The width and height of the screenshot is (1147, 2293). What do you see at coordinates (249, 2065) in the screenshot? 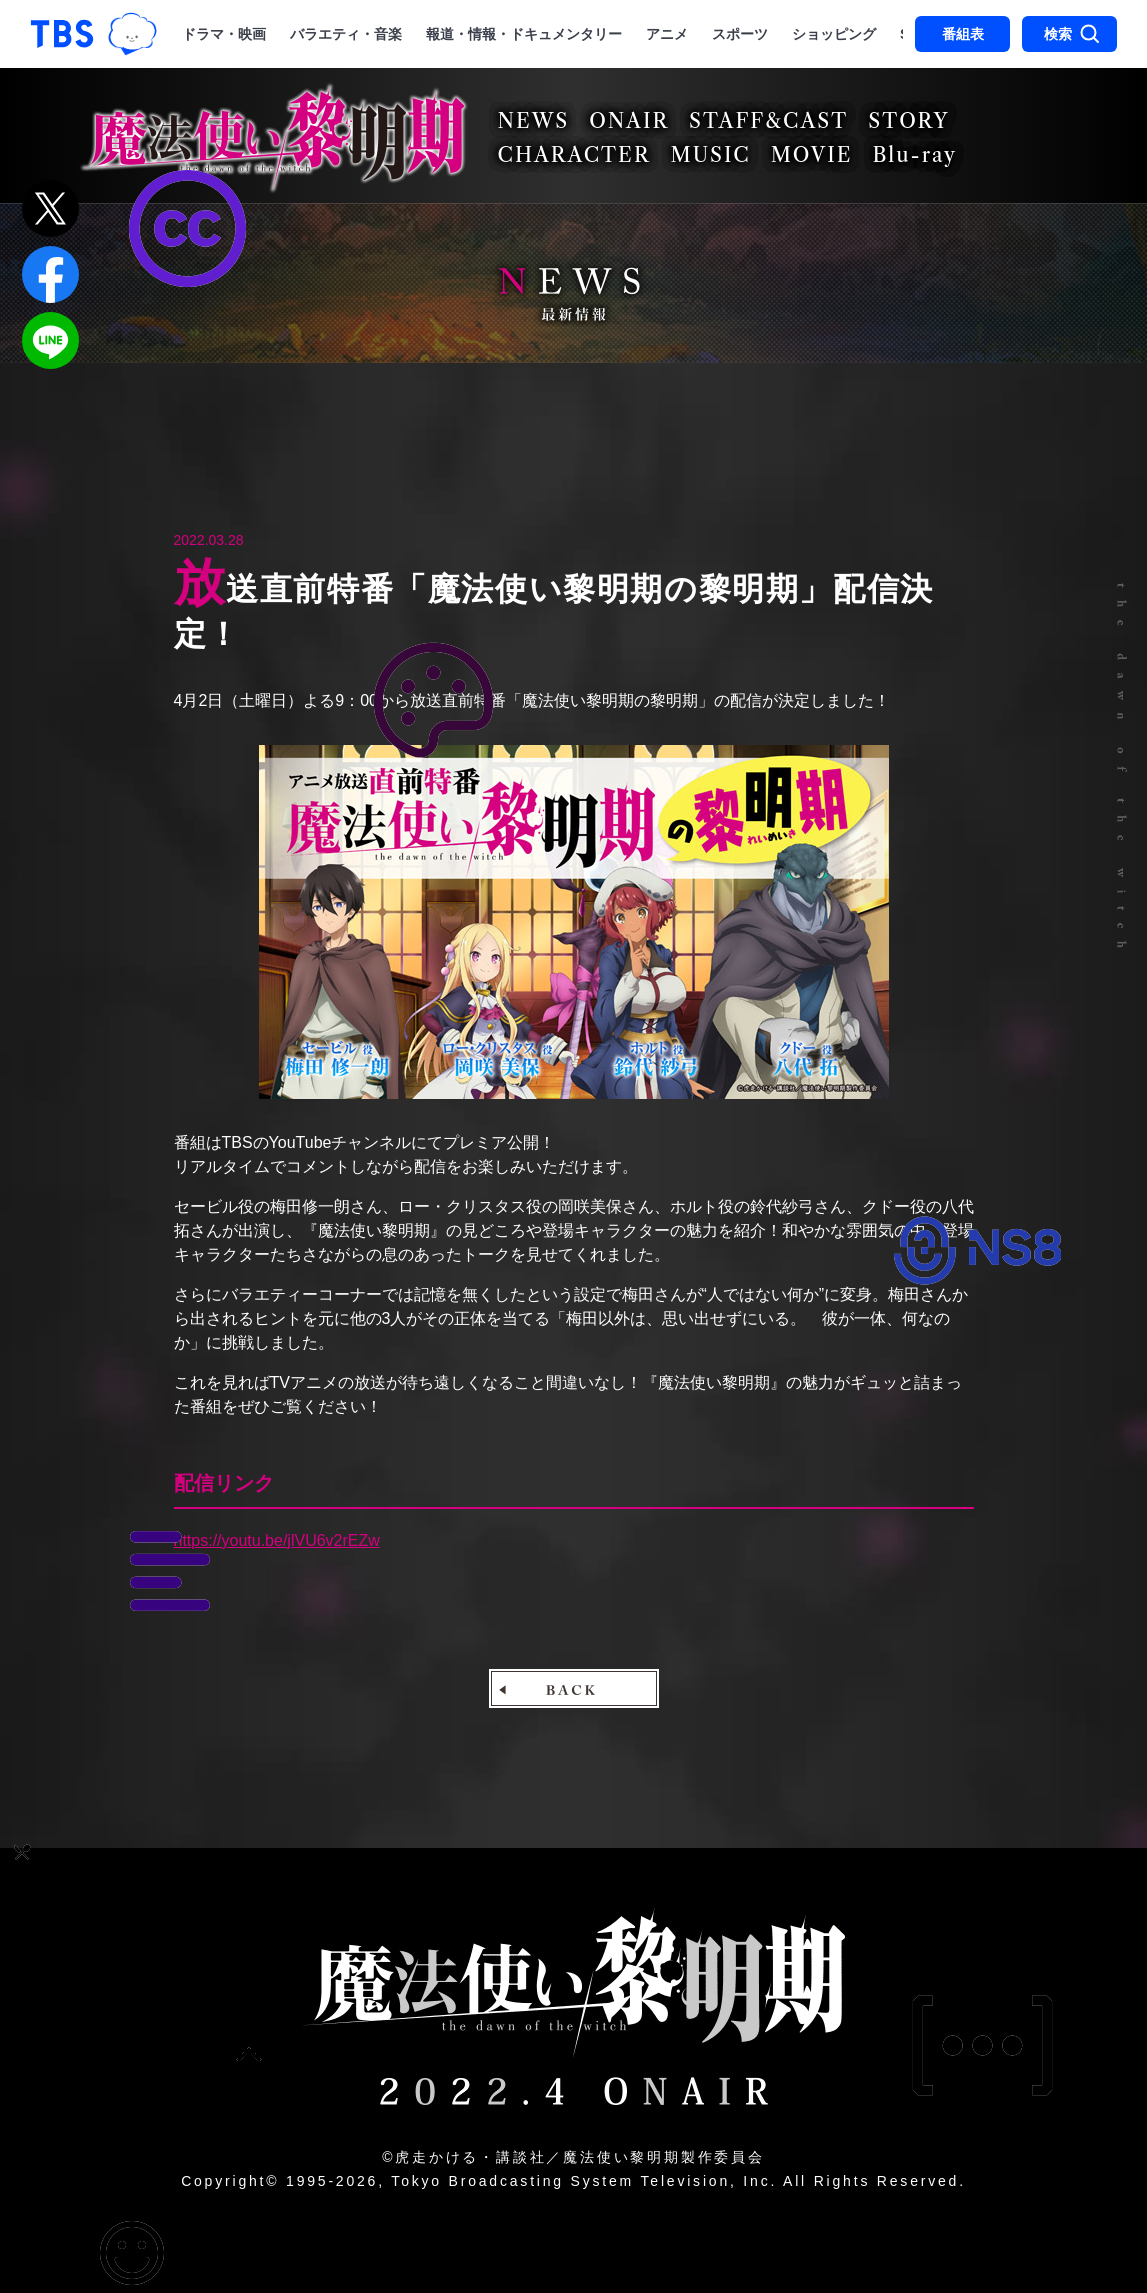
I see `indicates north direction on a map or compass` at bounding box center [249, 2065].